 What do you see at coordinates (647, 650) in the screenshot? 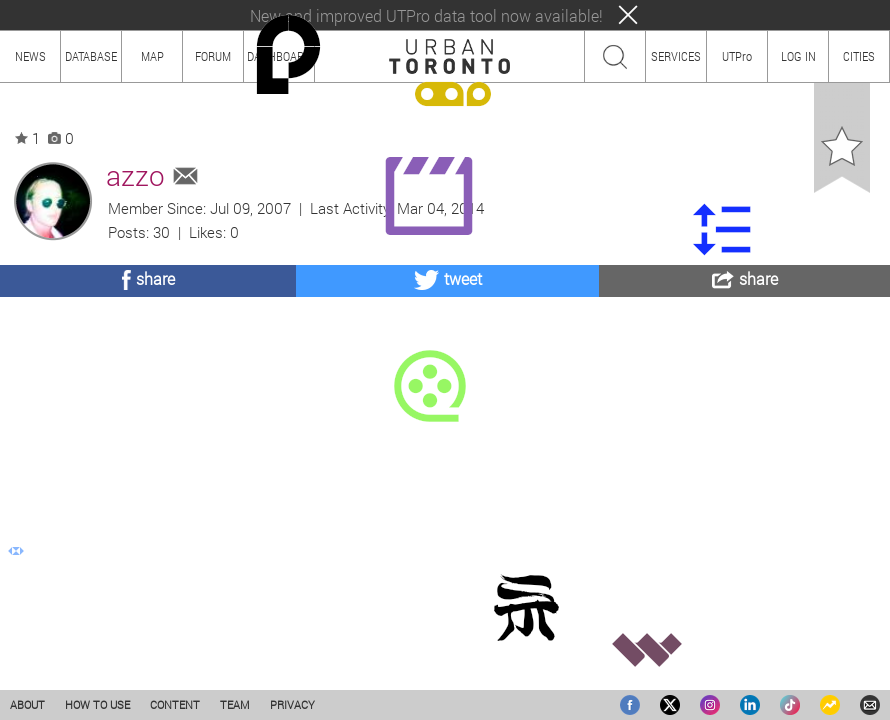
I see `wondershare brand logo` at bounding box center [647, 650].